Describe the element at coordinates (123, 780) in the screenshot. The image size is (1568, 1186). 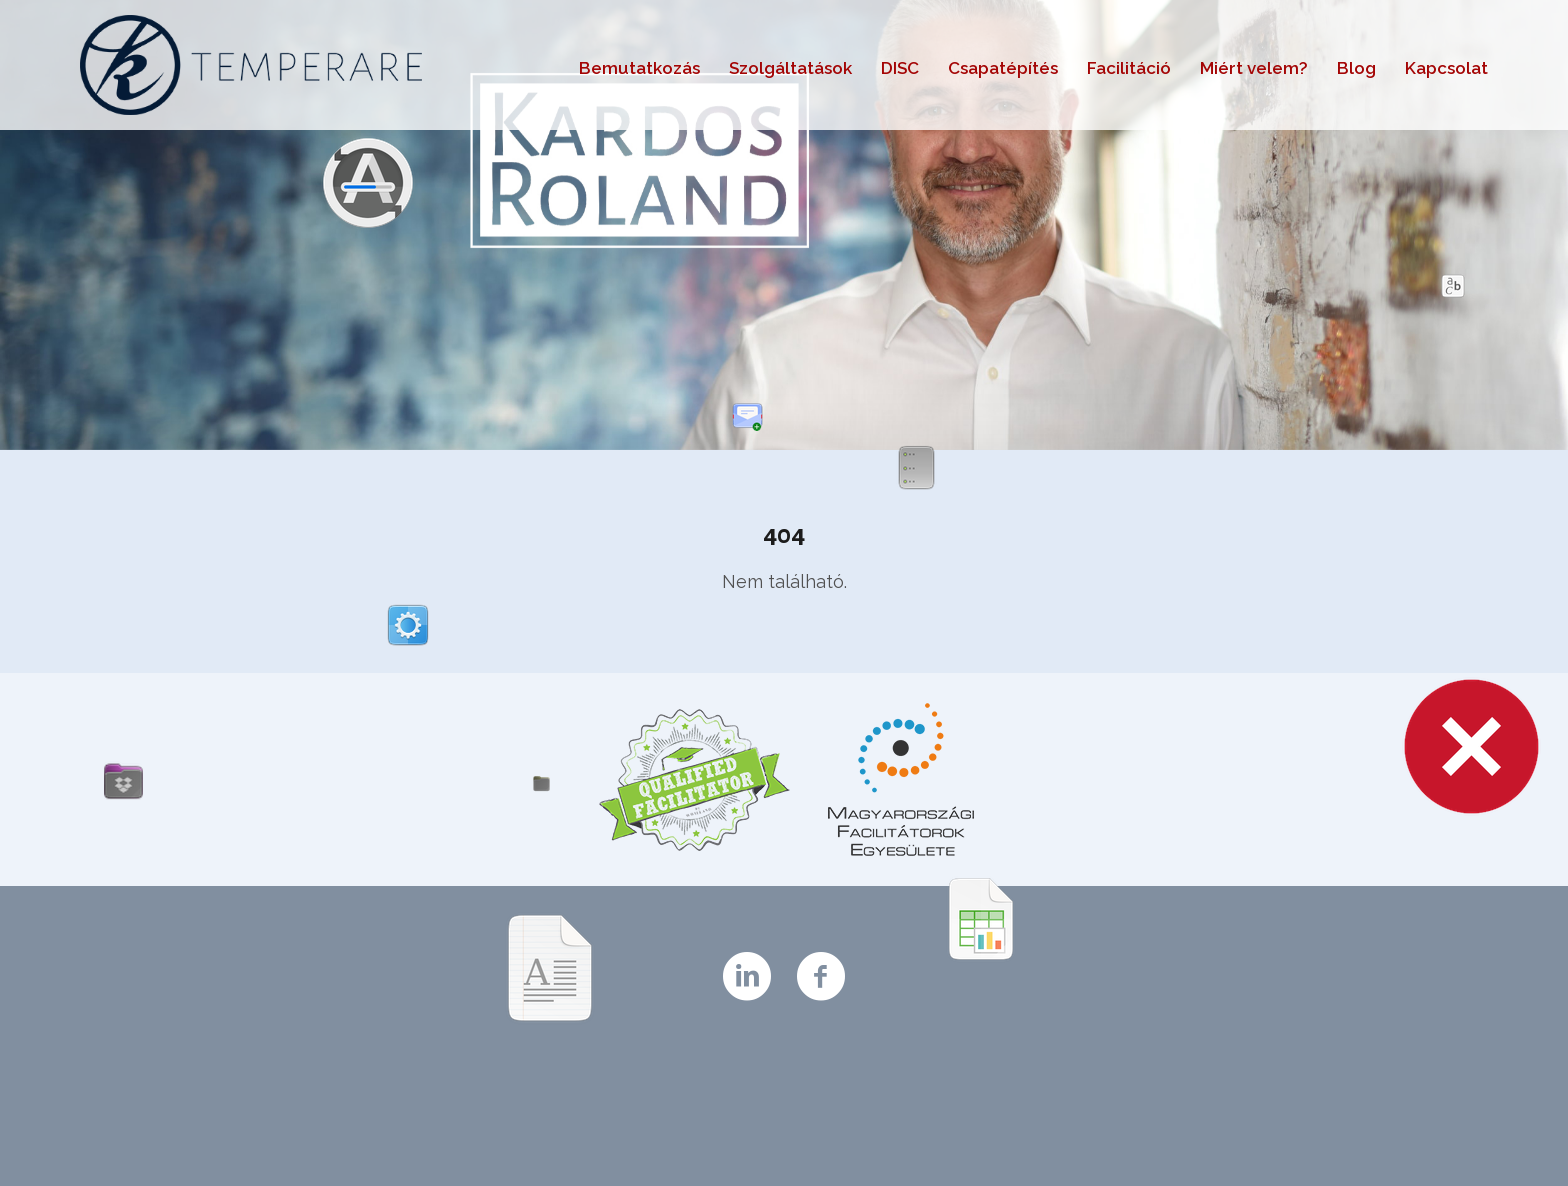
I see `open your Dropbox folder` at that location.